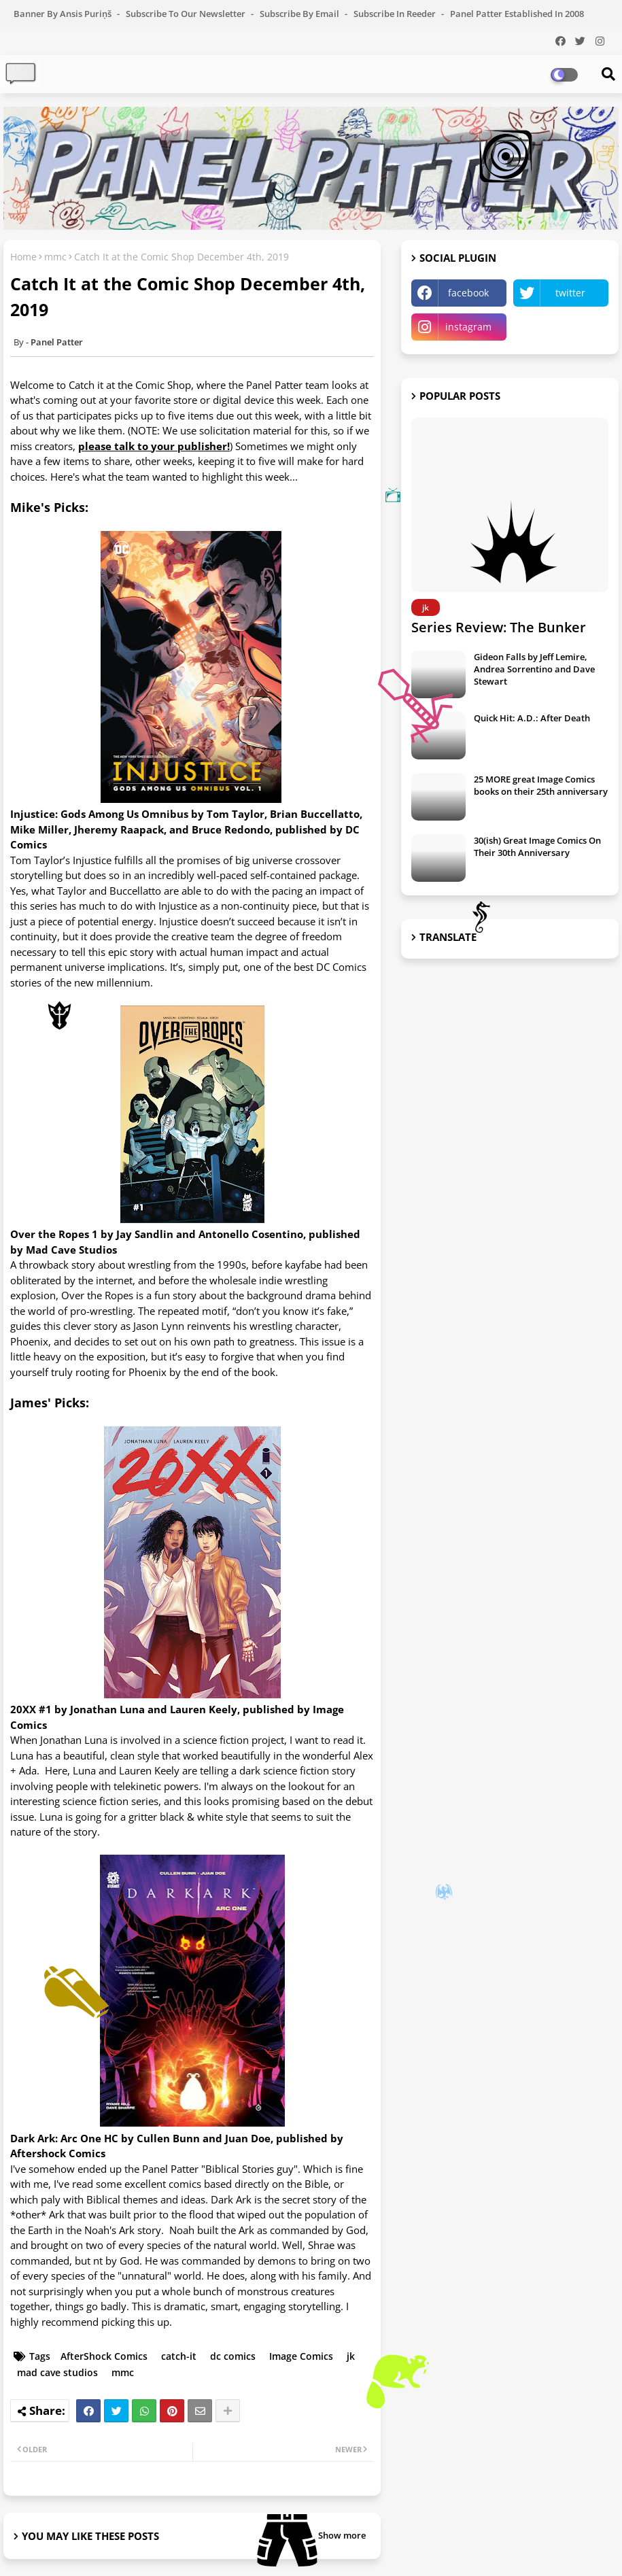  I want to click on select shorts or casual clothing option, so click(287, 2540).